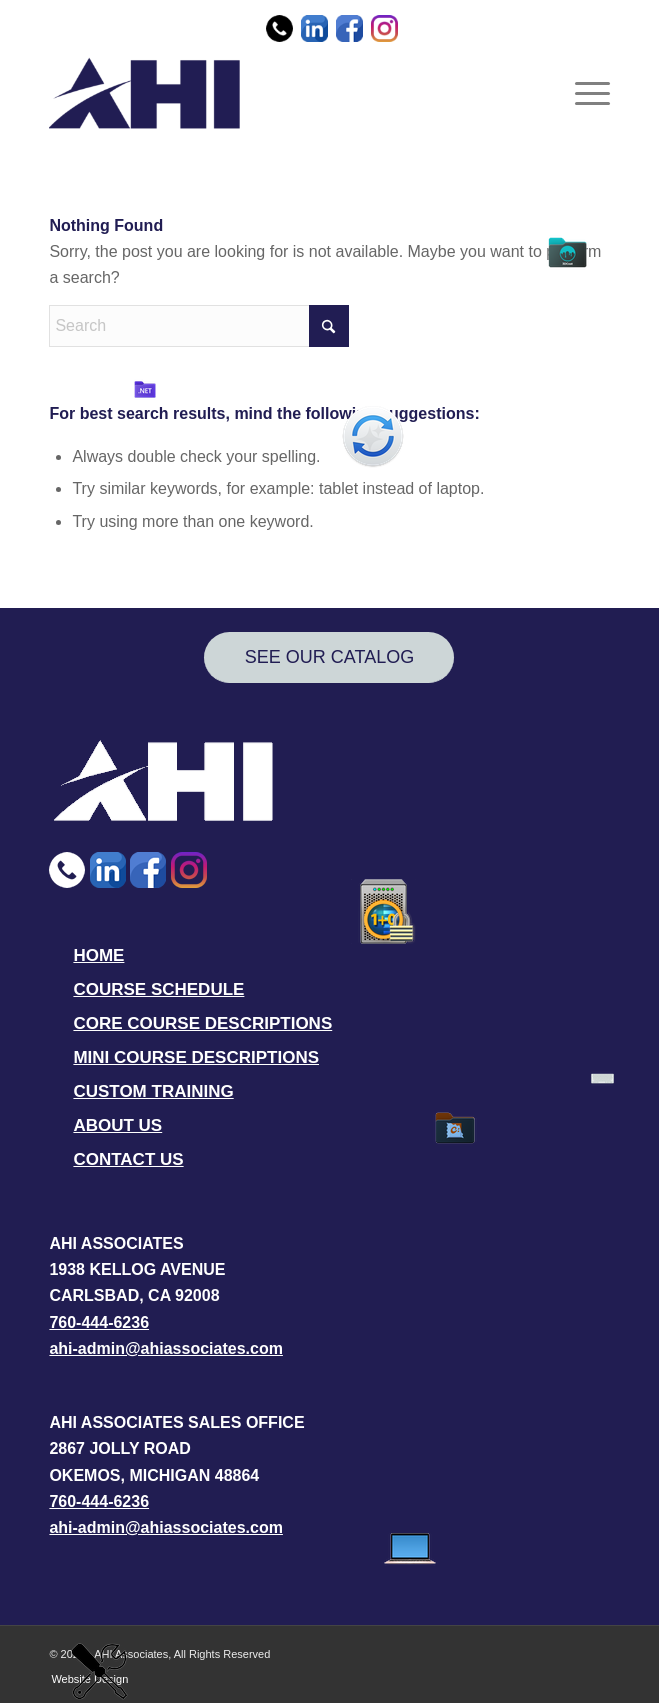  Describe the element at coordinates (455, 1129) in the screenshot. I see `folder containing chocolatey package manager files` at that location.